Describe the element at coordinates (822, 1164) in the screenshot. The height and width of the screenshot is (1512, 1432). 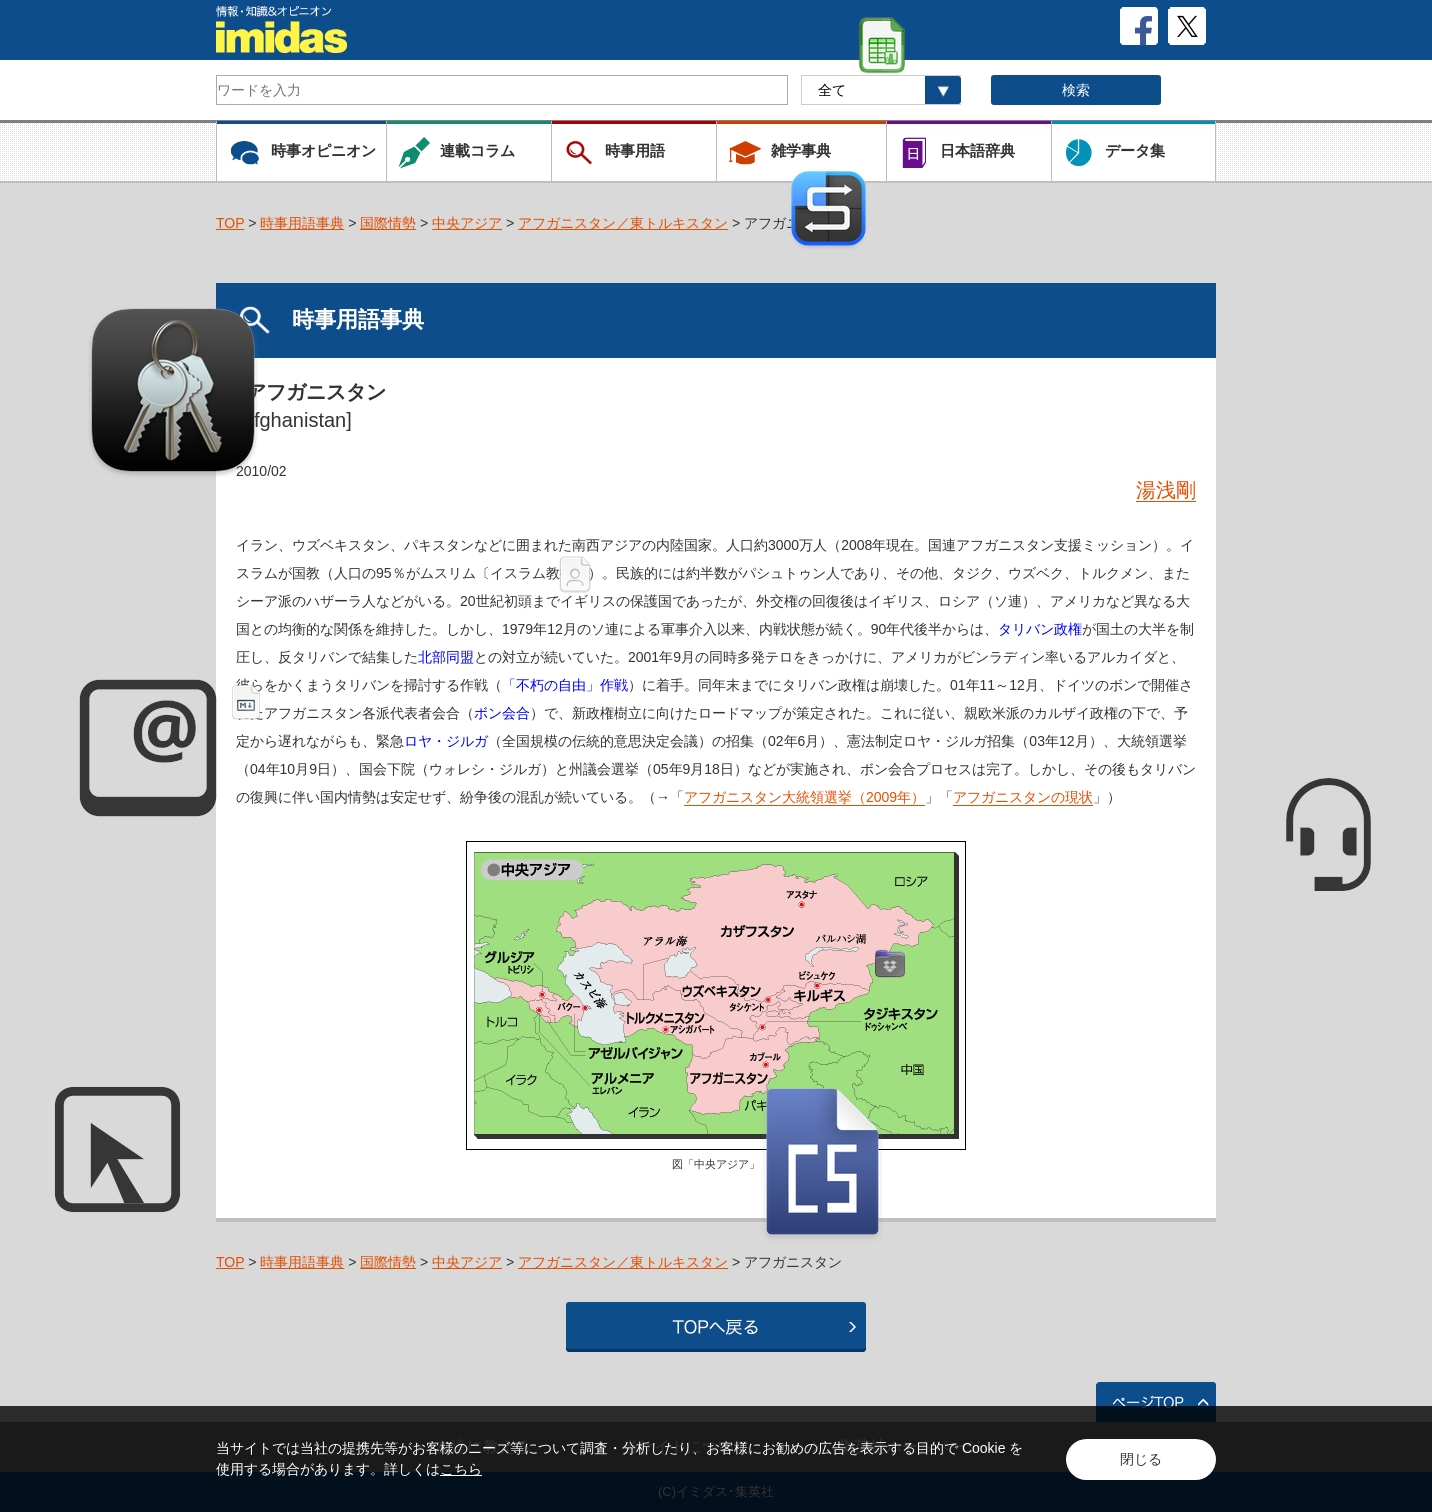
I see `a CoffeeScript source code file` at that location.